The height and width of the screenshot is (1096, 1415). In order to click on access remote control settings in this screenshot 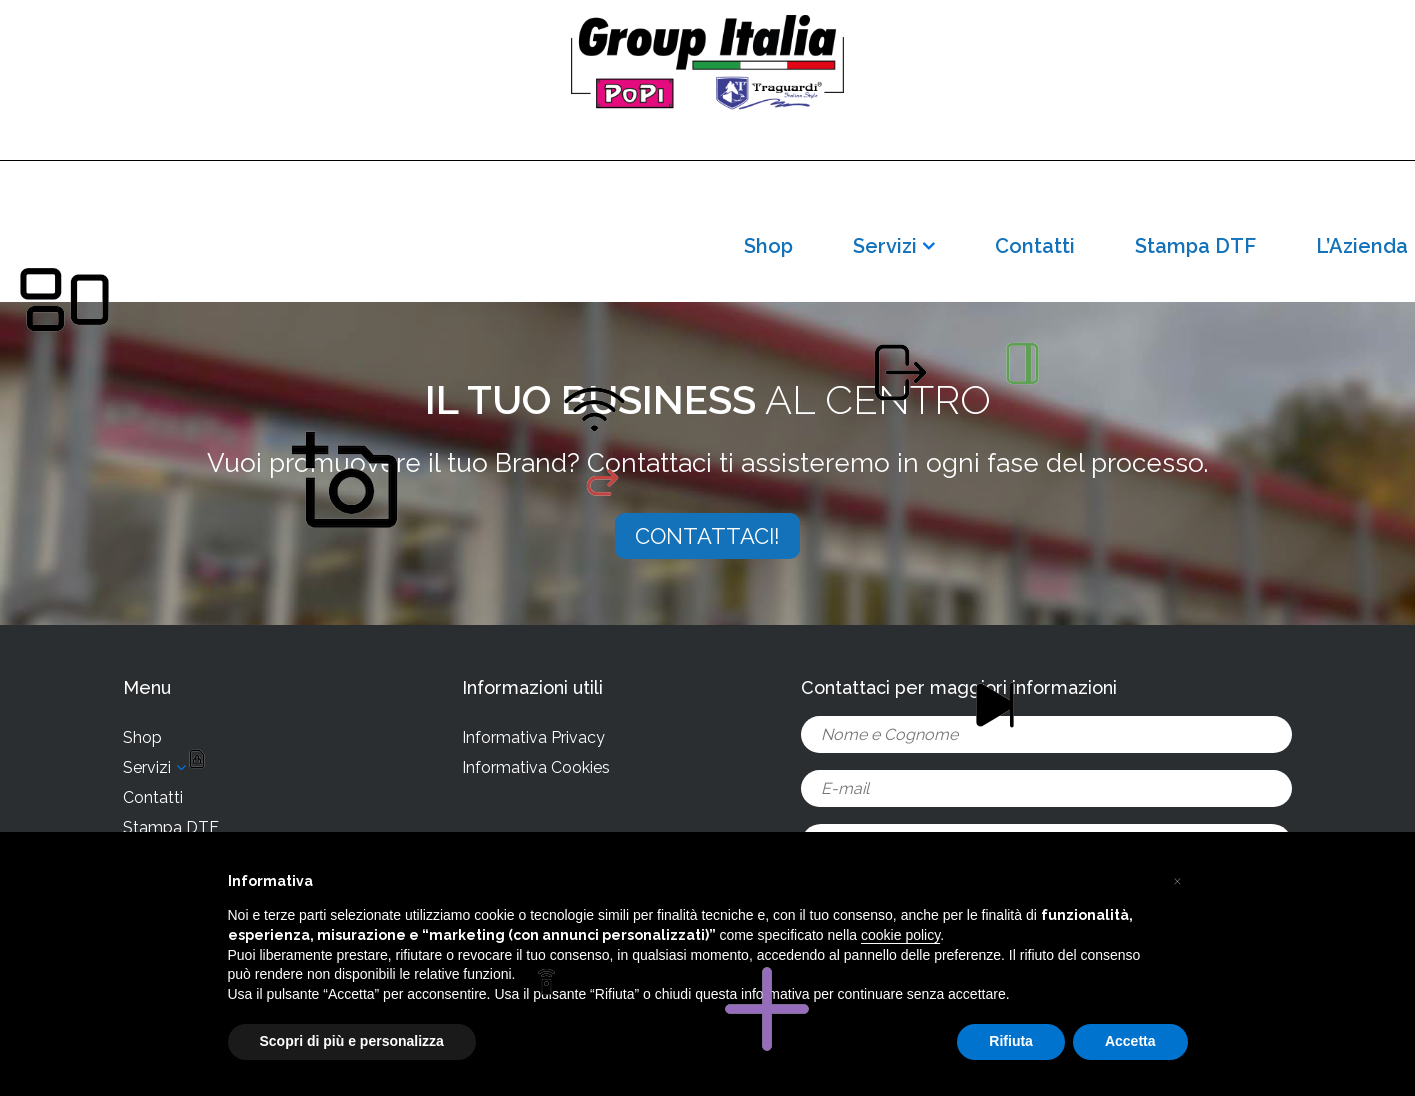, I will do `click(546, 982)`.